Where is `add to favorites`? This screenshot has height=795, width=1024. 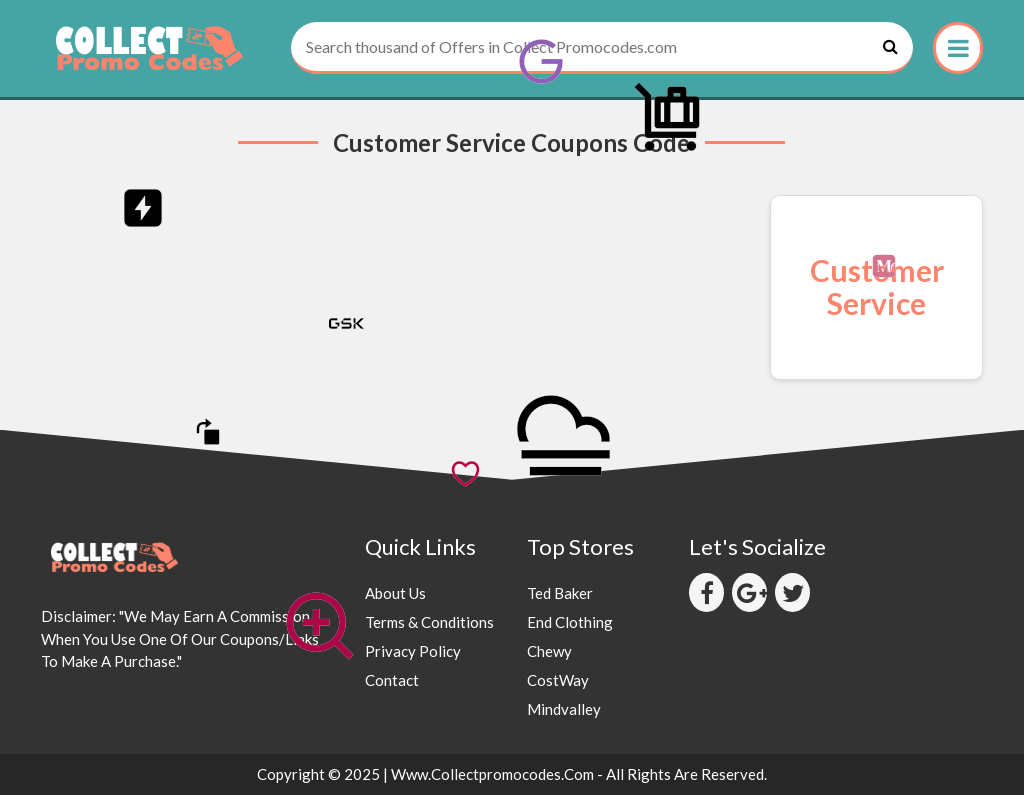
add to favorites is located at coordinates (465, 473).